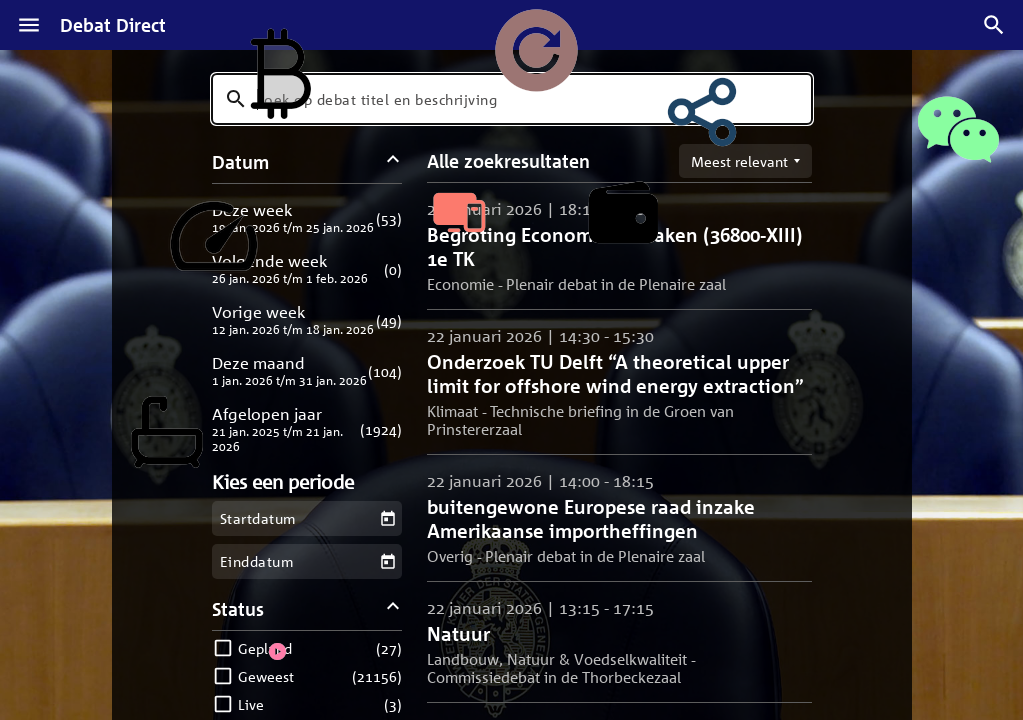 The image size is (1023, 720). Describe the element at coordinates (277, 651) in the screenshot. I see `play media or video content` at that location.